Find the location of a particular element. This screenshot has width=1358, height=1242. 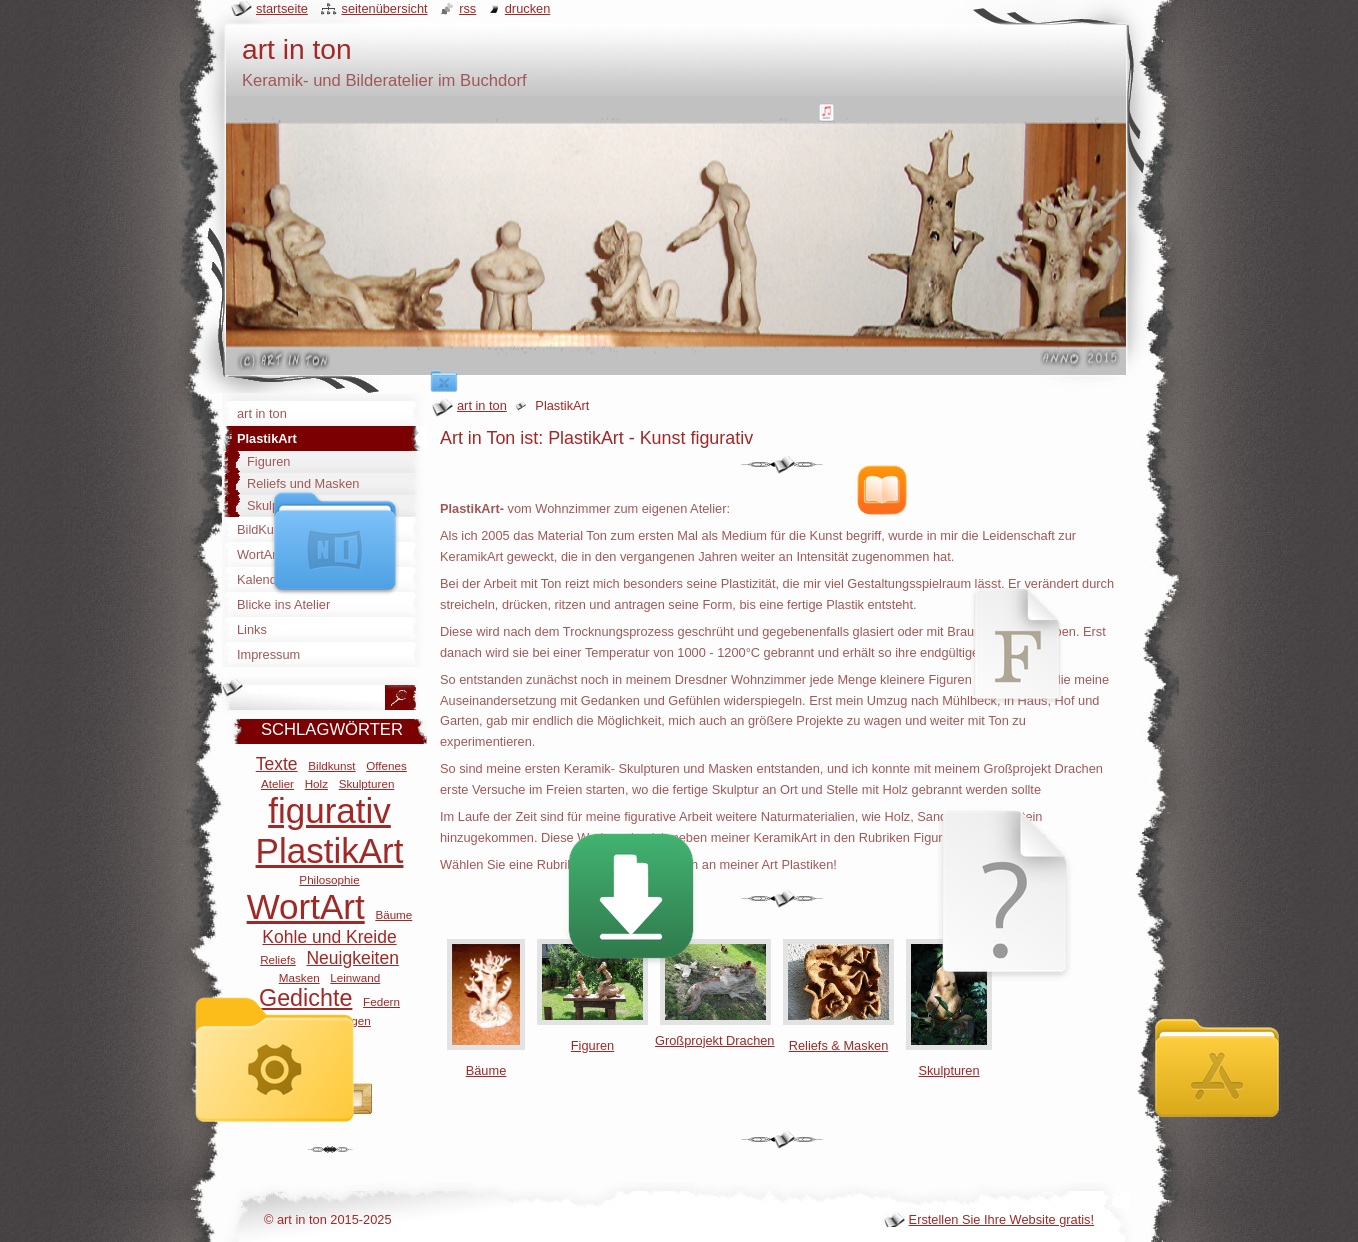

a fortran source code file is located at coordinates (1017, 646).